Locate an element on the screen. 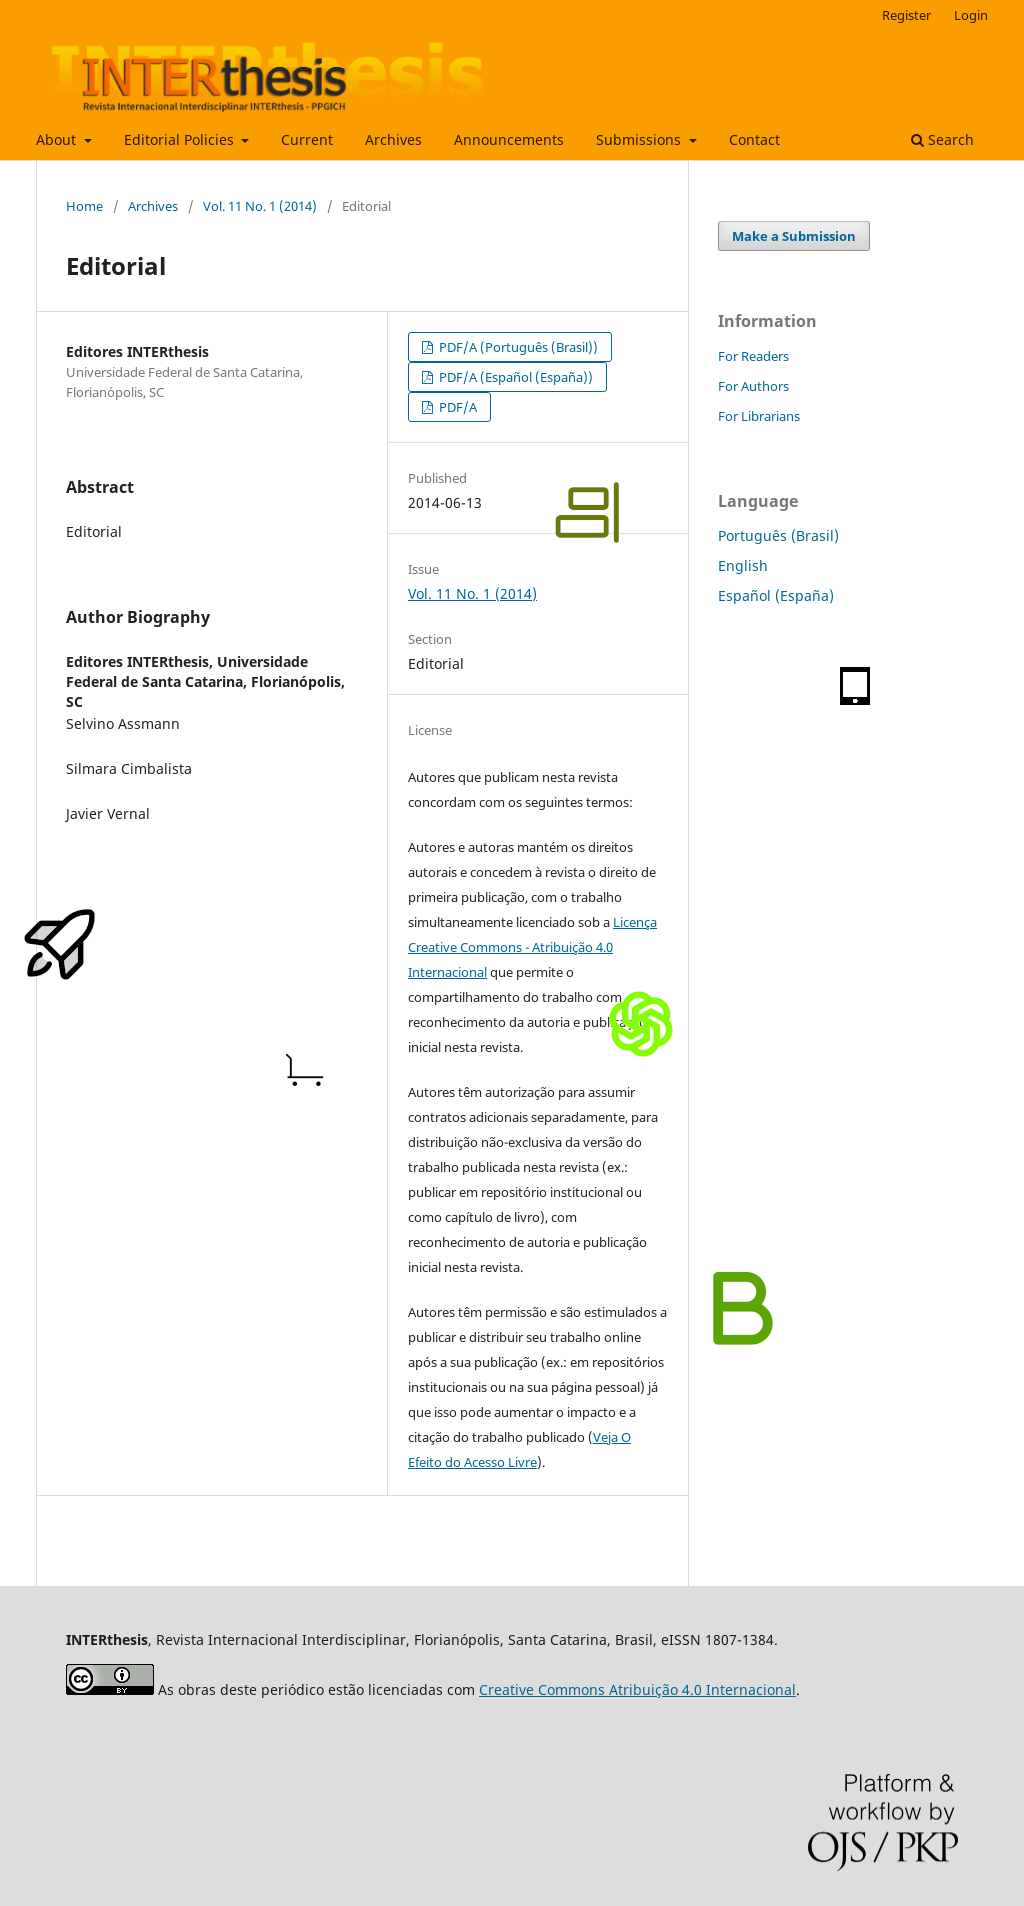  access OpenAI services or ChatGPT is located at coordinates (641, 1024).